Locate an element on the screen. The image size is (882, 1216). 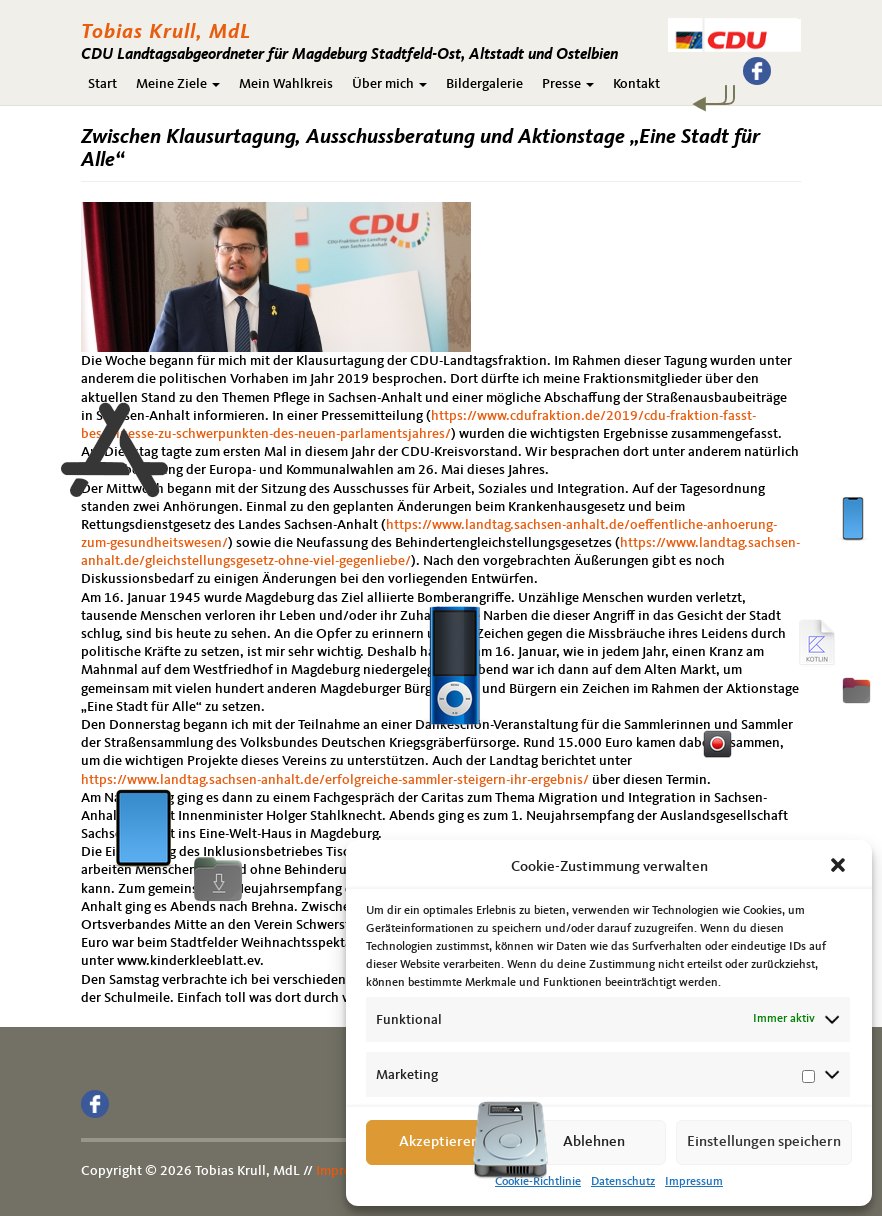
iPod nano device connected is located at coordinates (454, 667).